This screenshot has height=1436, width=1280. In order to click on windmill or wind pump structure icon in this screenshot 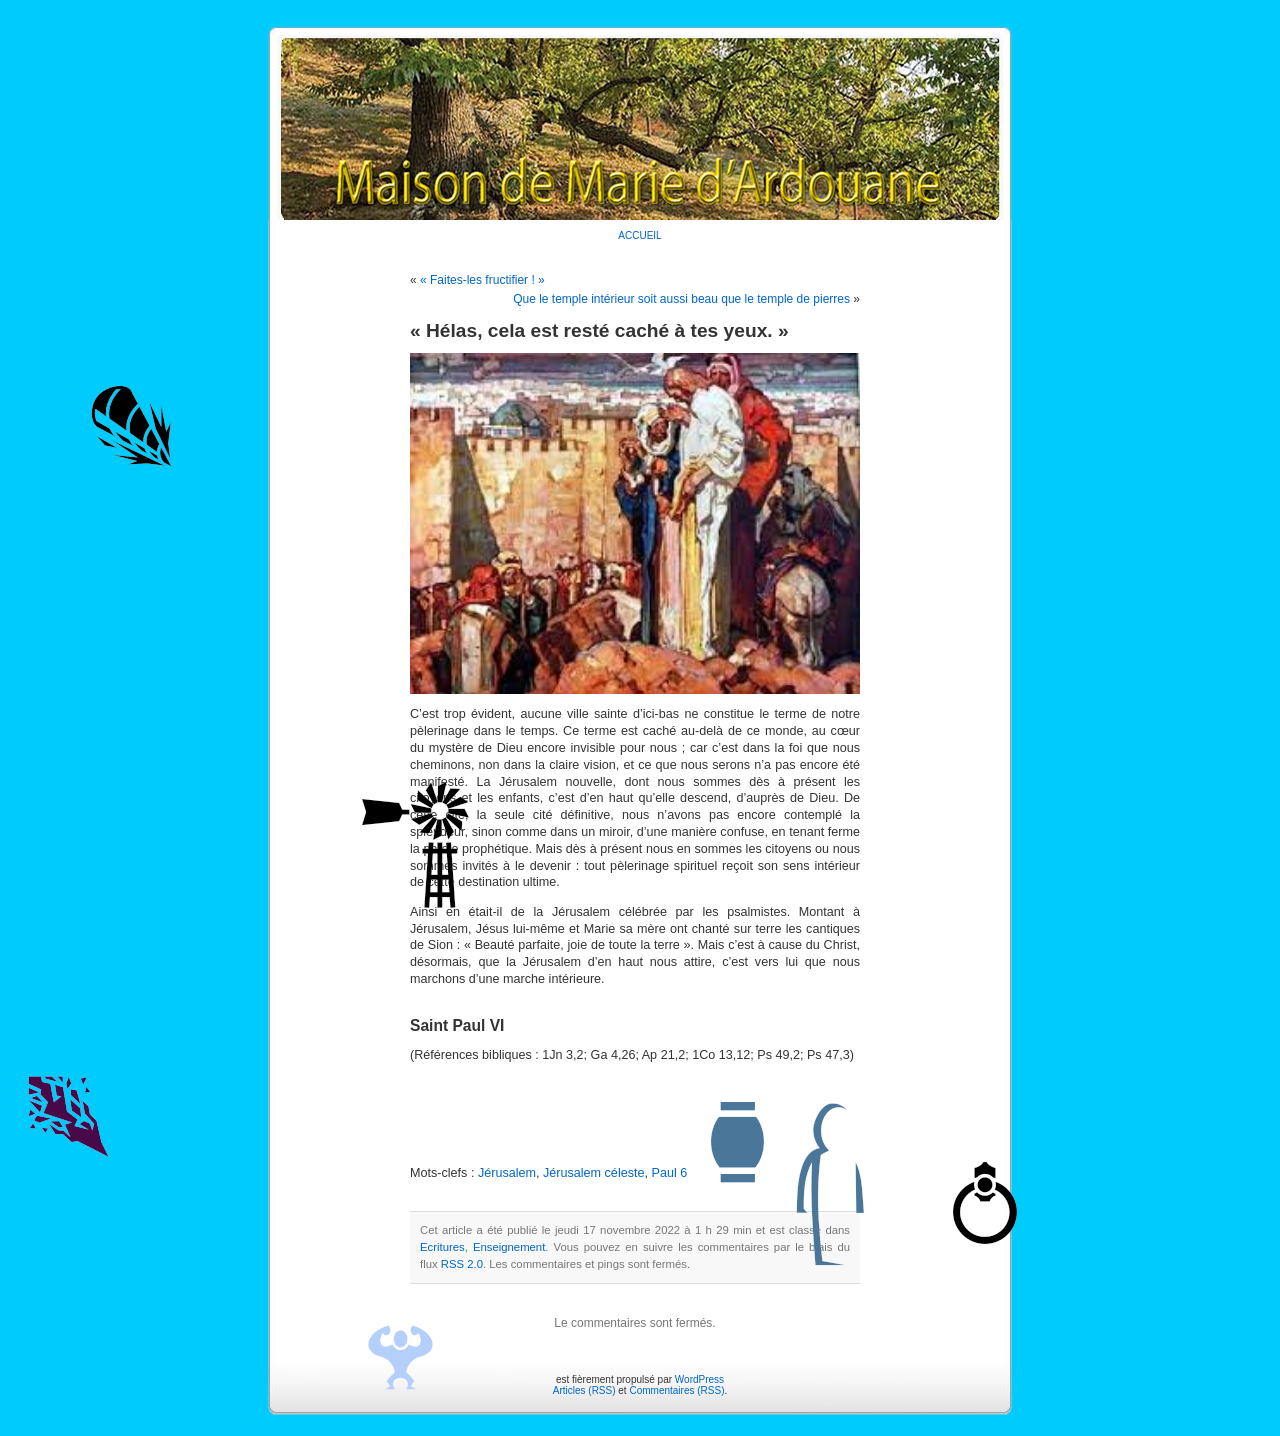, I will do `click(415, 842)`.